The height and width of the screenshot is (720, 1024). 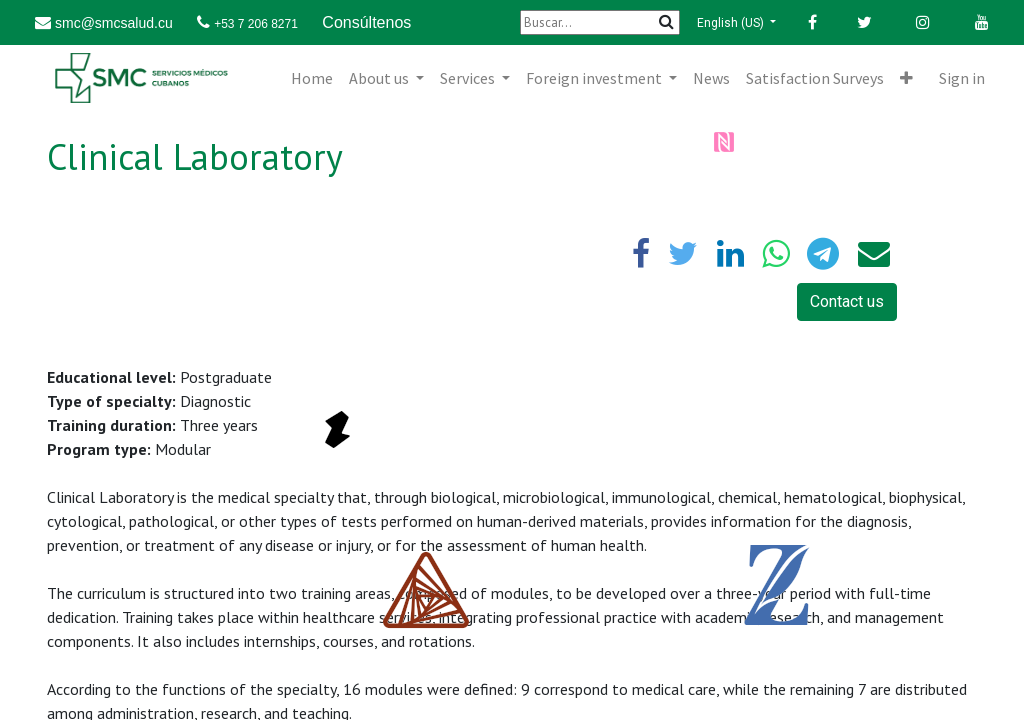 What do you see at coordinates (337, 429) in the screenshot?
I see `open the Zilch app` at bounding box center [337, 429].